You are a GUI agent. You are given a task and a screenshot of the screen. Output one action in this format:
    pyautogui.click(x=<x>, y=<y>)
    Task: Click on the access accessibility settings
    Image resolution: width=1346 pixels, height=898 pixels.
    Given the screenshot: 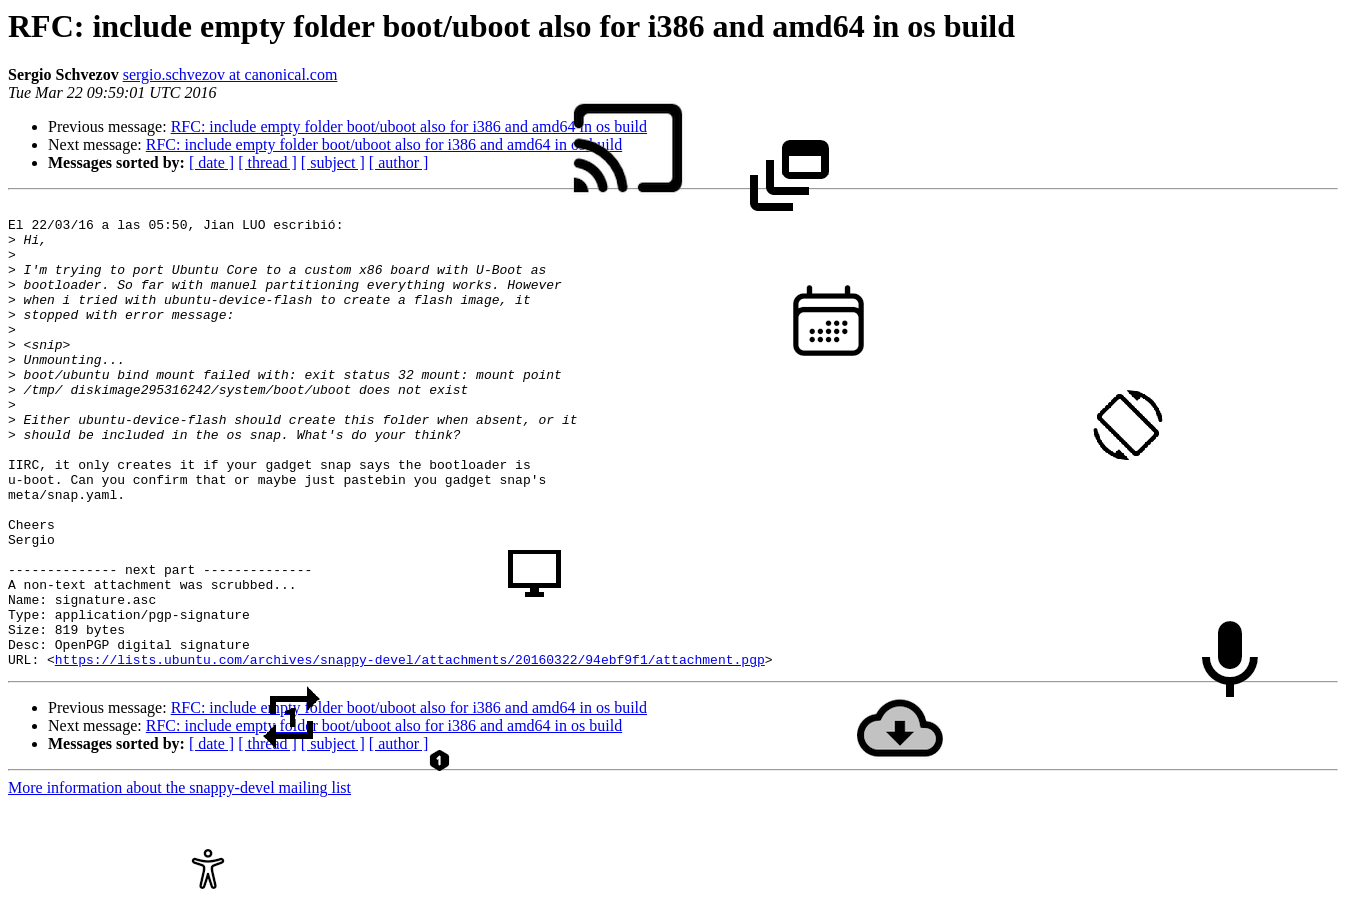 What is the action you would take?
    pyautogui.click(x=208, y=869)
    